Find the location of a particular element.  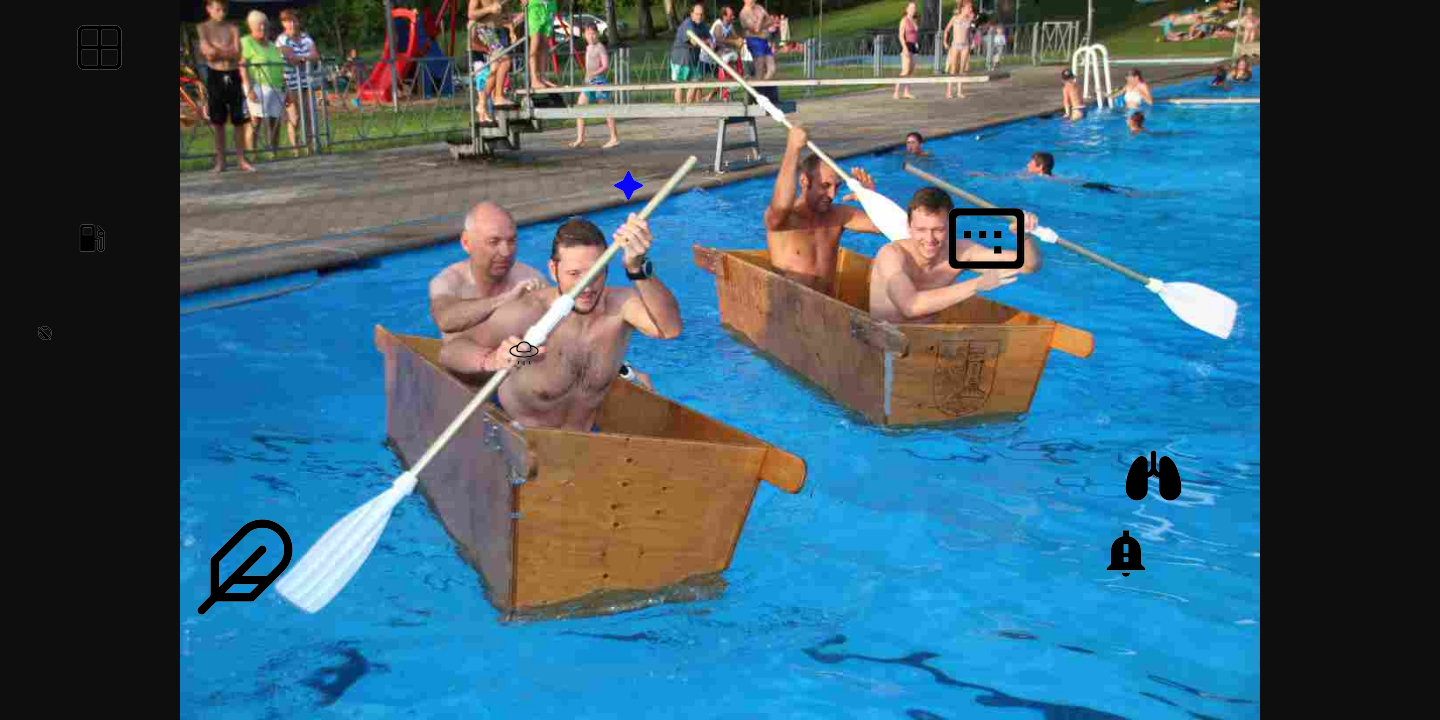

find nearby gas stations is located at coordinates (92, 238).